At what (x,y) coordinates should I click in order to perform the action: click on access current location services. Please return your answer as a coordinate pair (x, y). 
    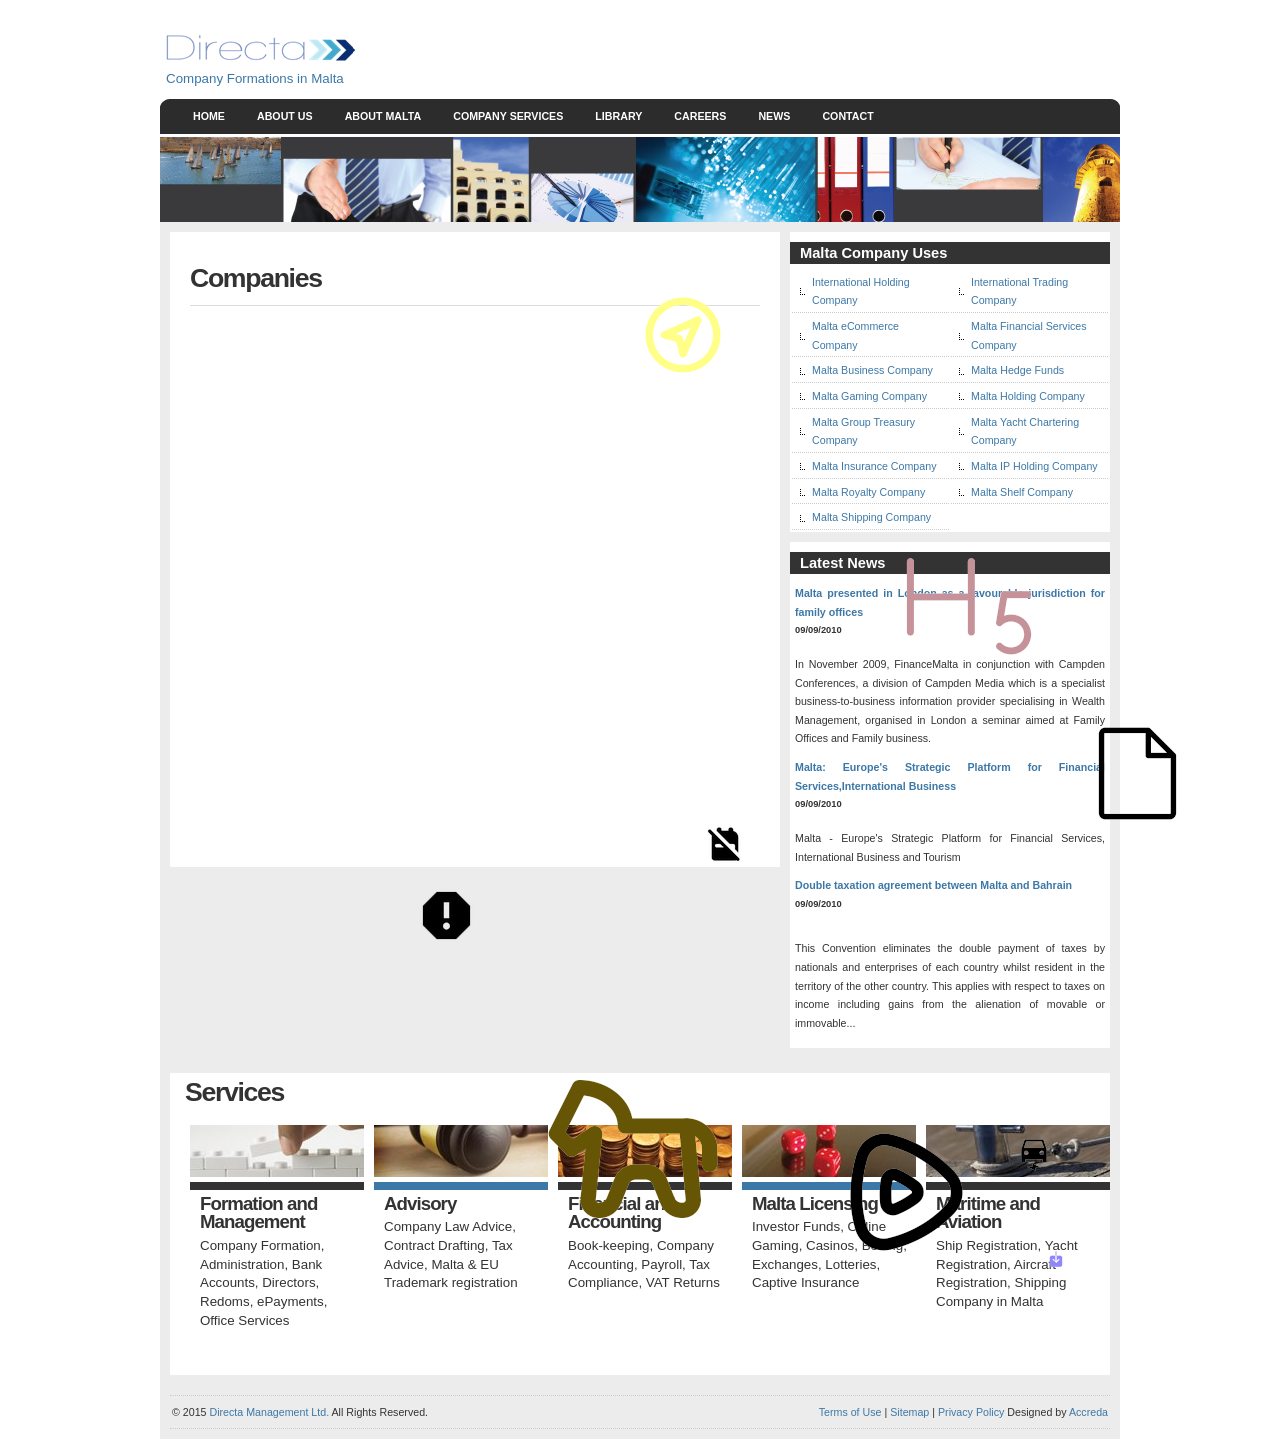
    Looking at the image, I should click on (683, 335).